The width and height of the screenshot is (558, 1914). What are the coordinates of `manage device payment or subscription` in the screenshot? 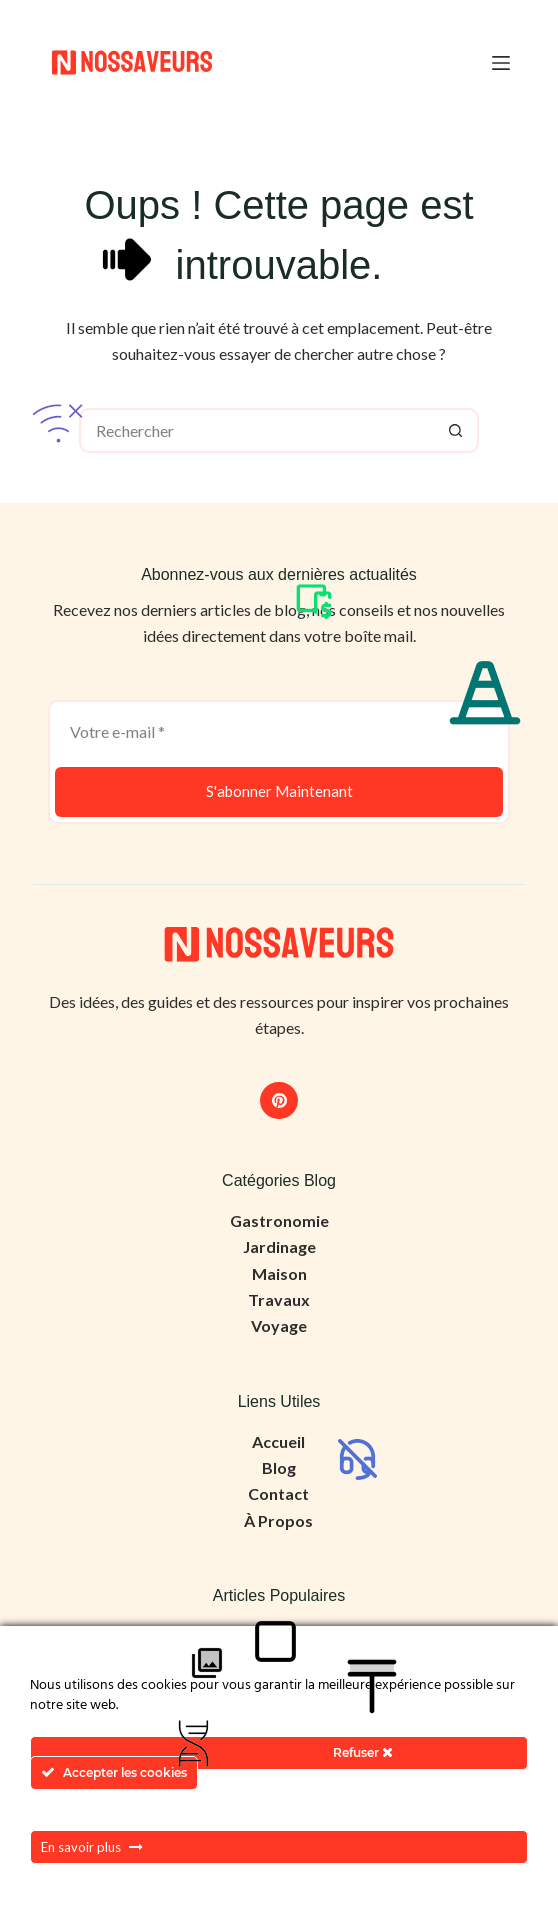 It's located at (314, 600).